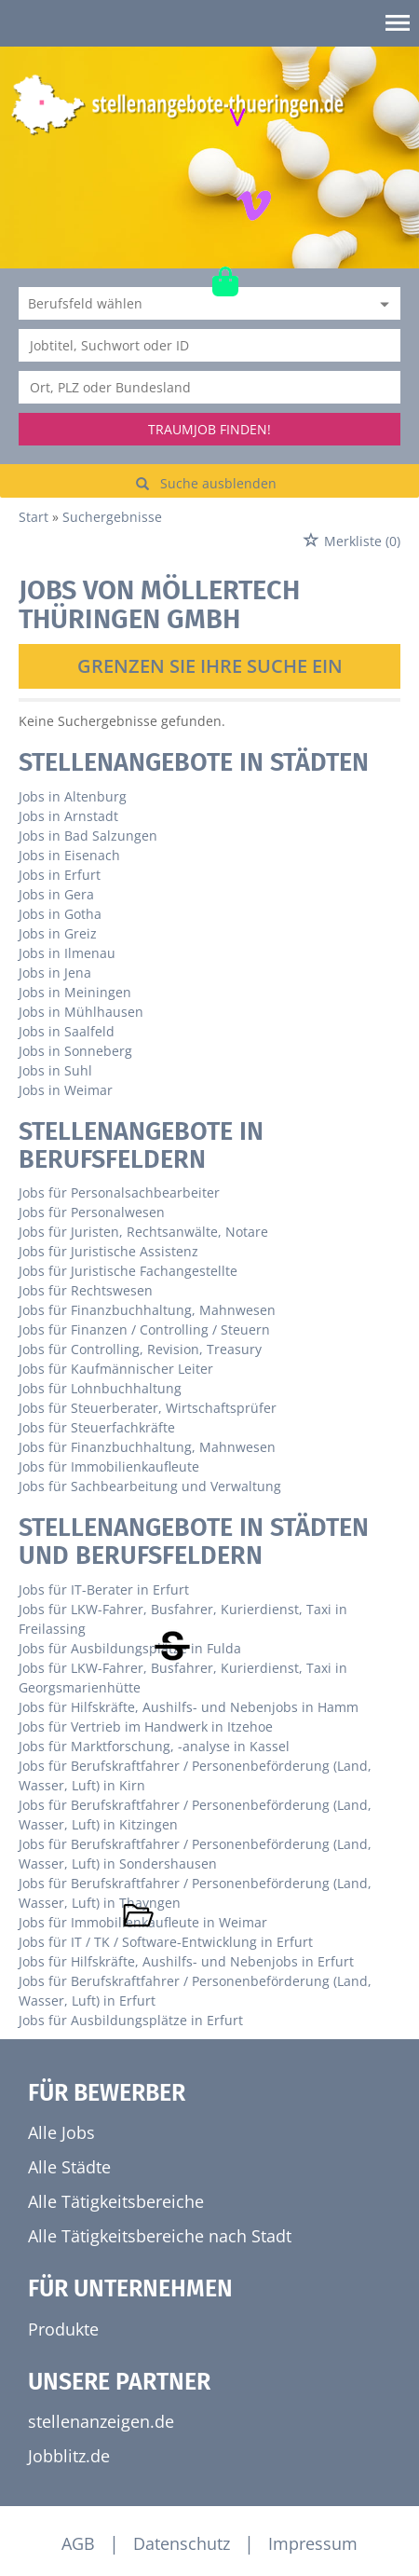 The width and height of the screenshot is (419, 2576). What do you see at coordinates (137, 1914) in the screenshot?
I see `open folder to view contents` at bounding box center [137, 1914].